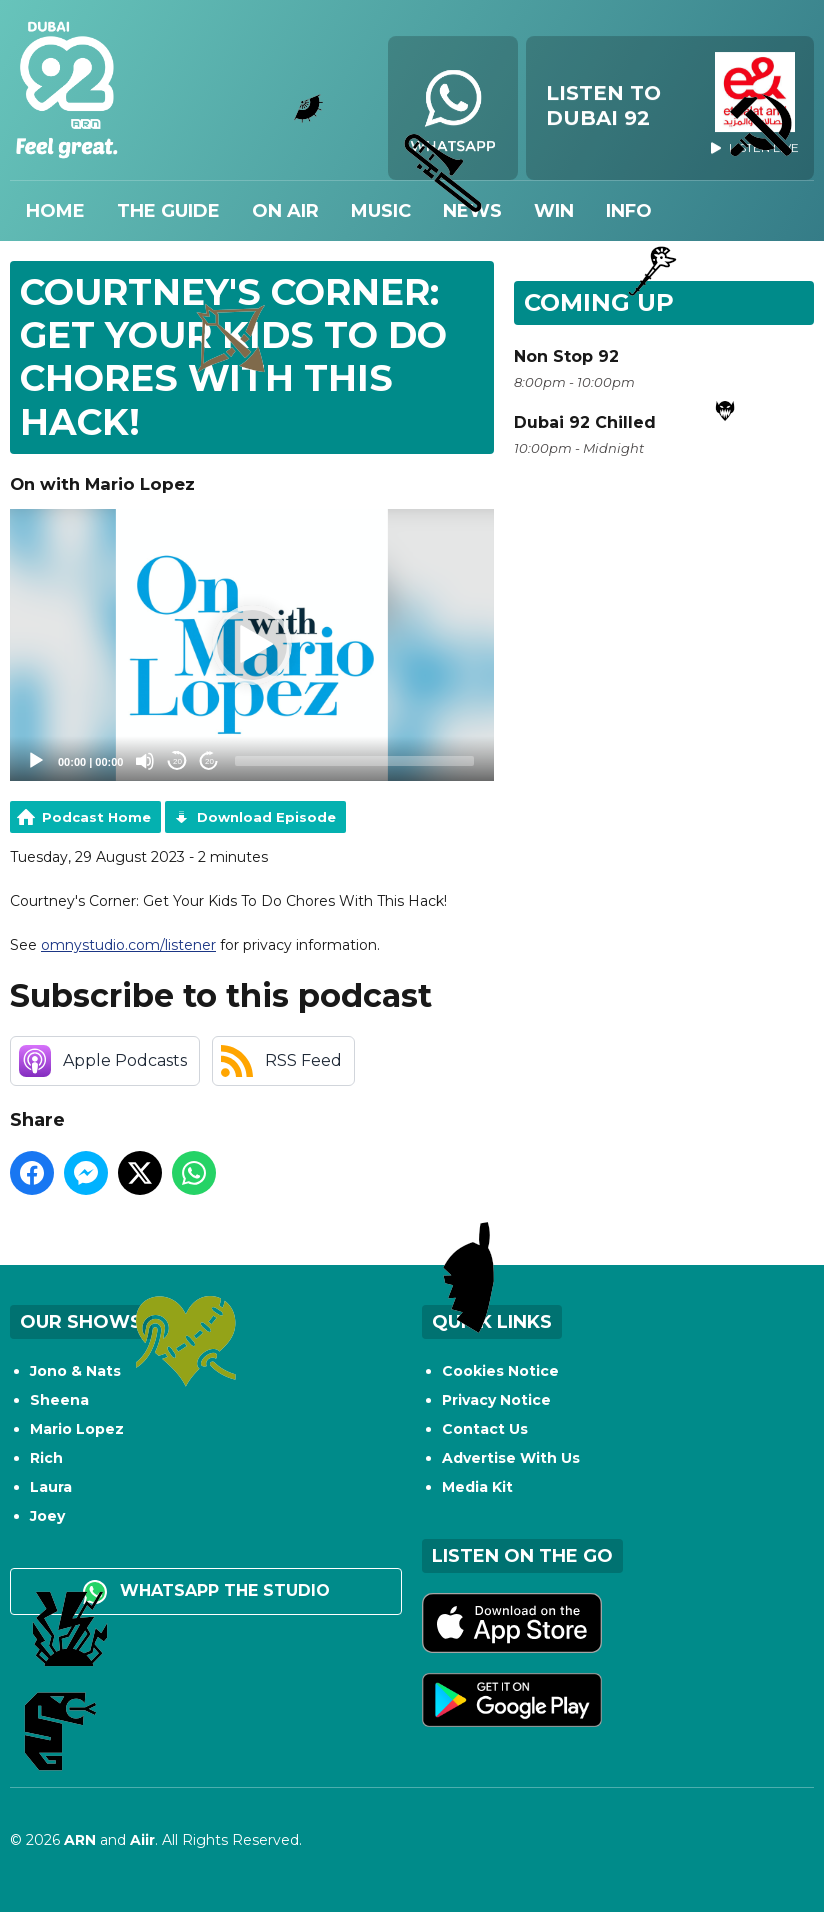 The height and width of the screenshot is (1912, 824). What do you see at coordinates (468, 1277) in the screenshot?
I see `represents Corsica region or Corsican-related content` at bounding box center [468, 1277].